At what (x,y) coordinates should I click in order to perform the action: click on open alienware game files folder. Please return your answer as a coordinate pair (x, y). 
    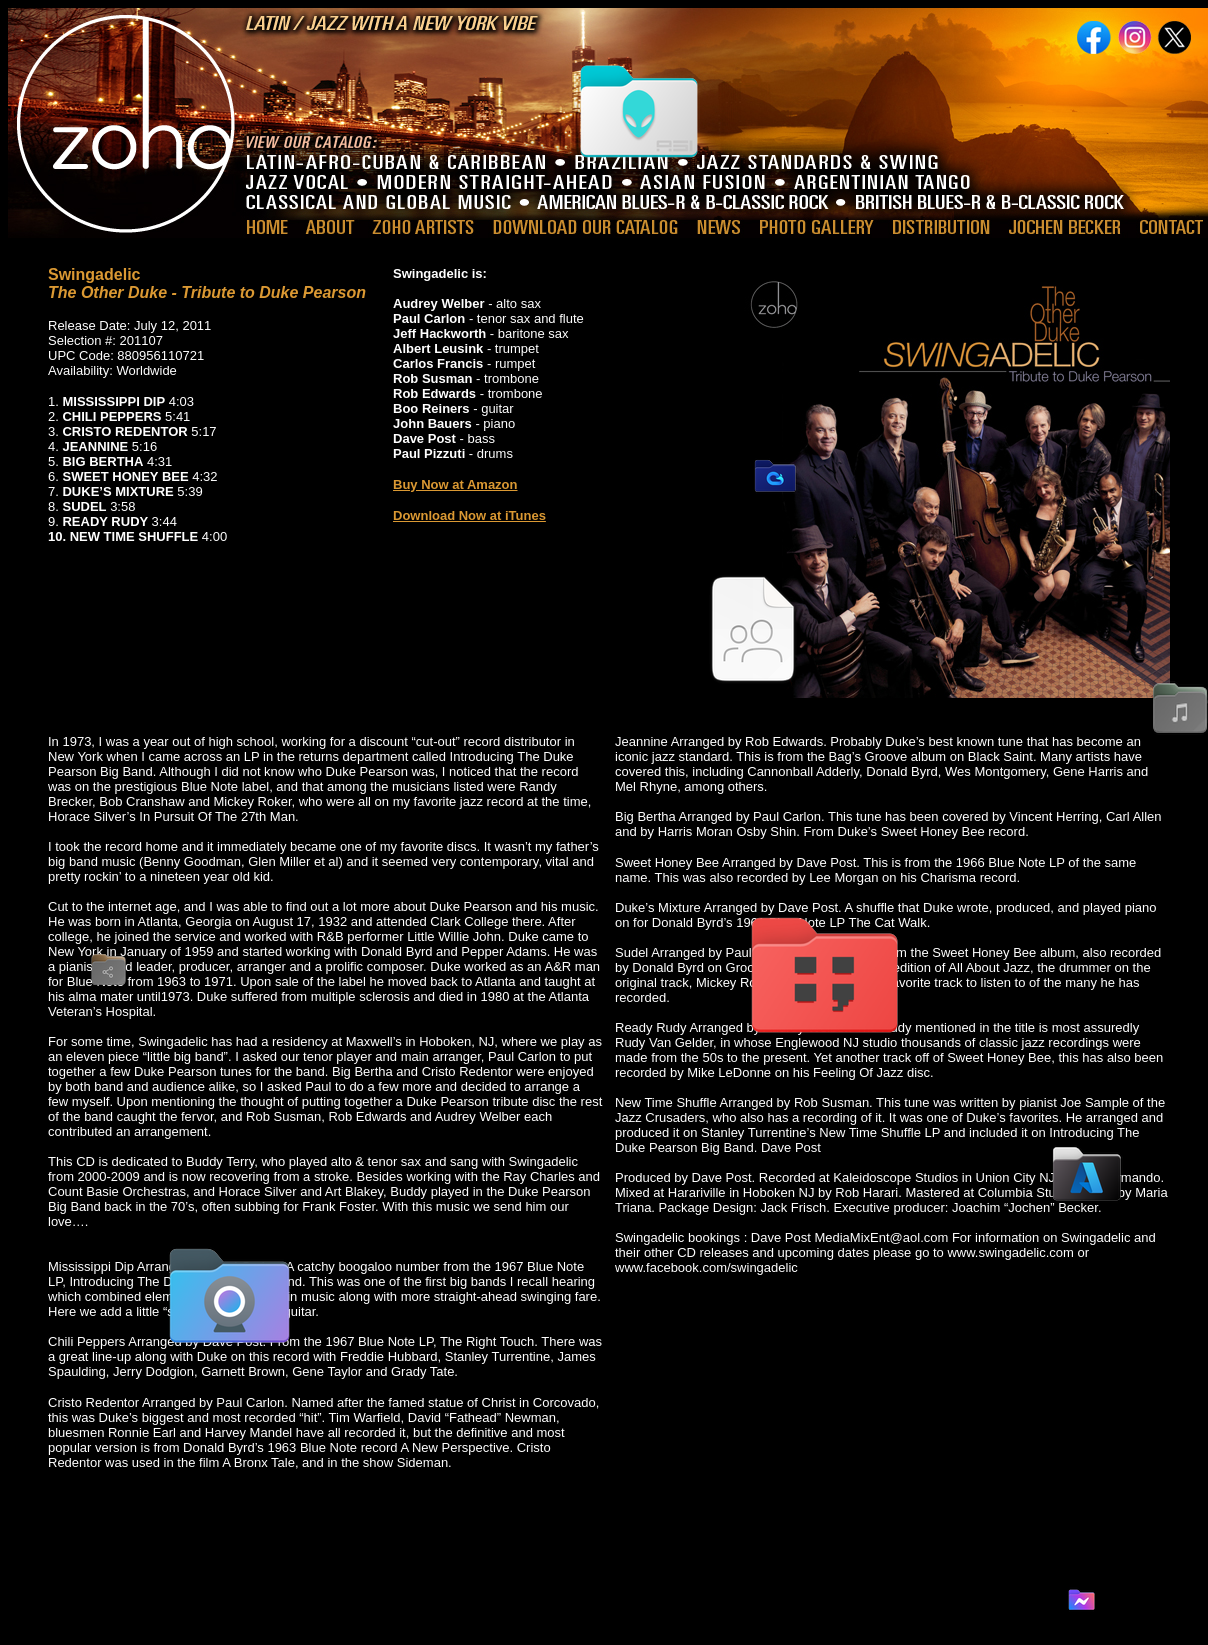
    Looking at the image, I should click on (638, 114).